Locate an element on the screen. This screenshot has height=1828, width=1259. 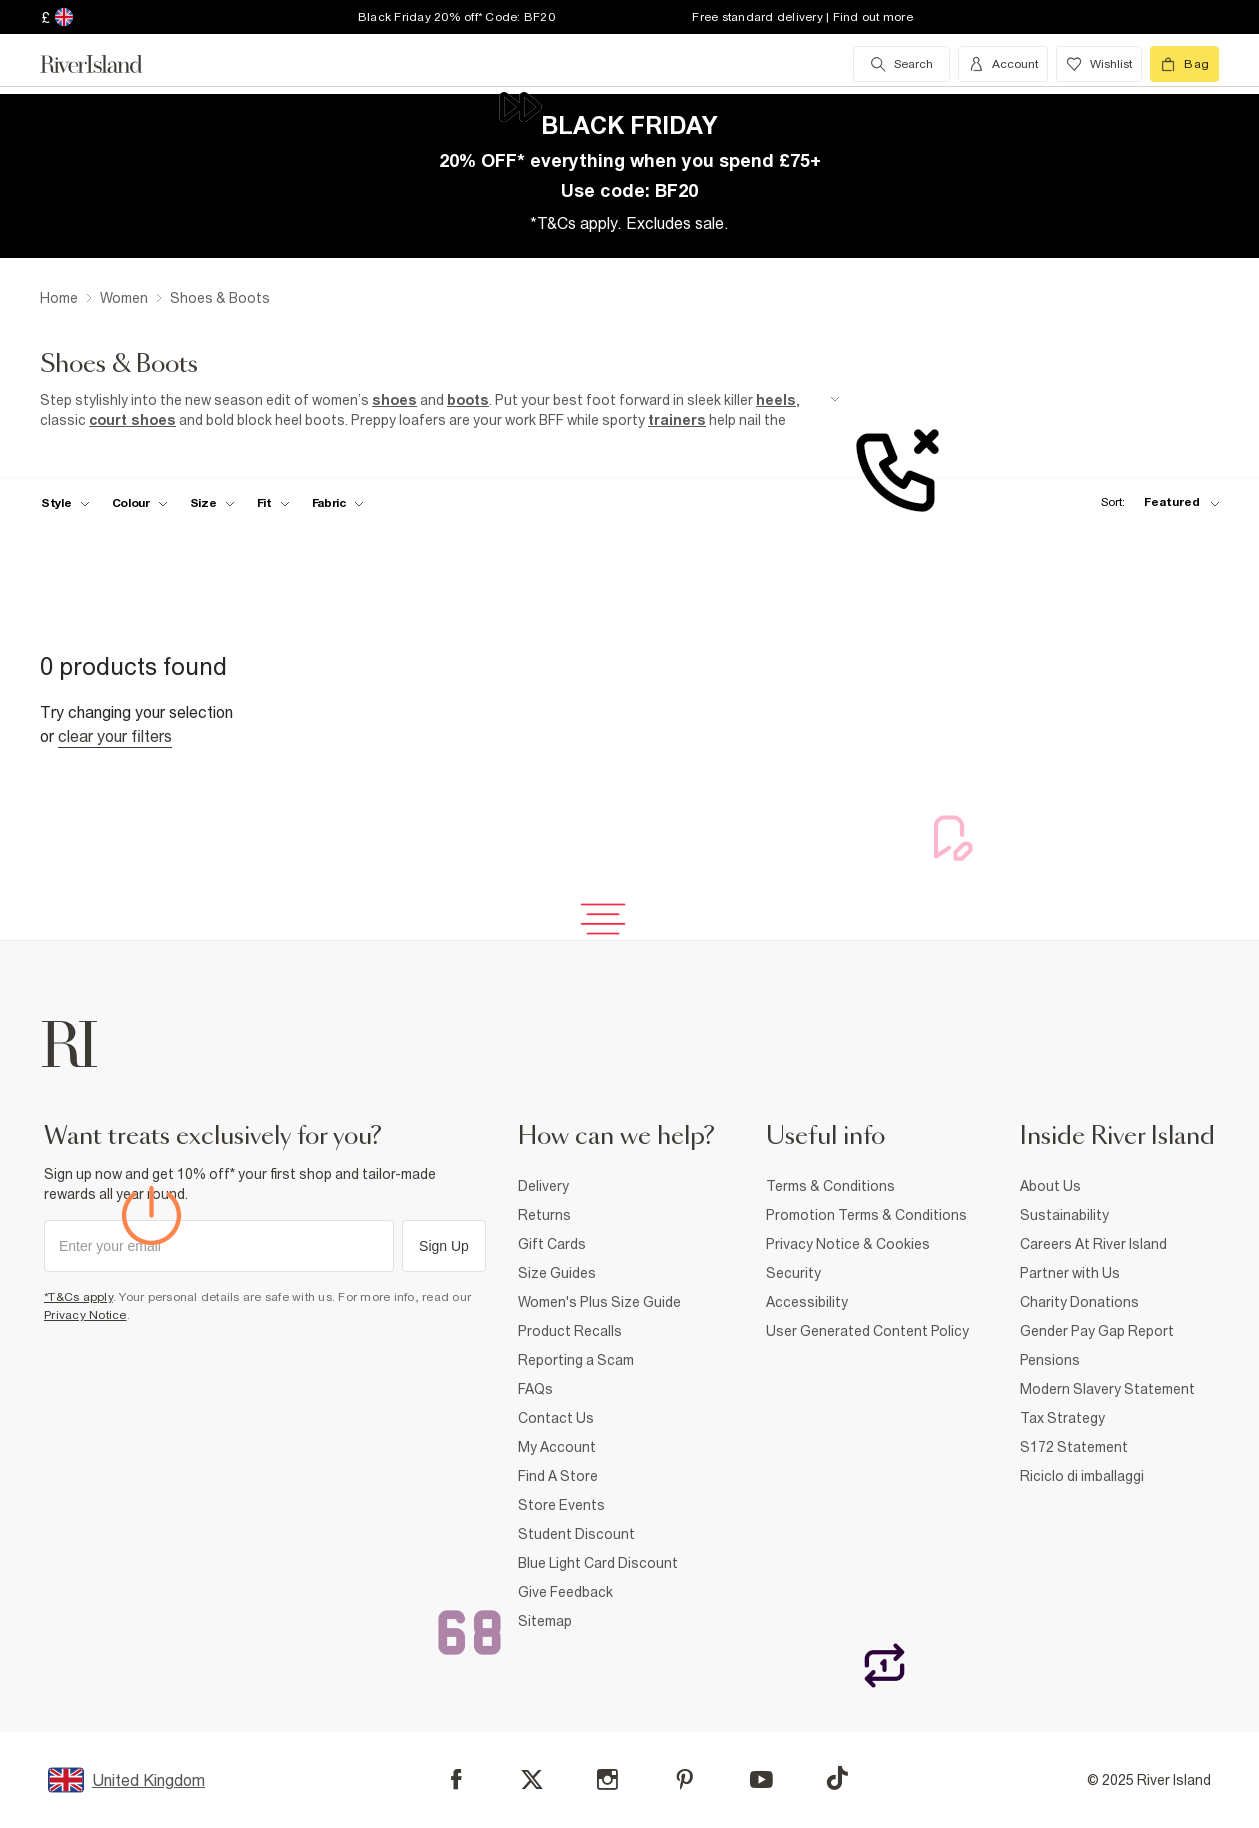
fast forward media playback is located at coordinates (518, 107).